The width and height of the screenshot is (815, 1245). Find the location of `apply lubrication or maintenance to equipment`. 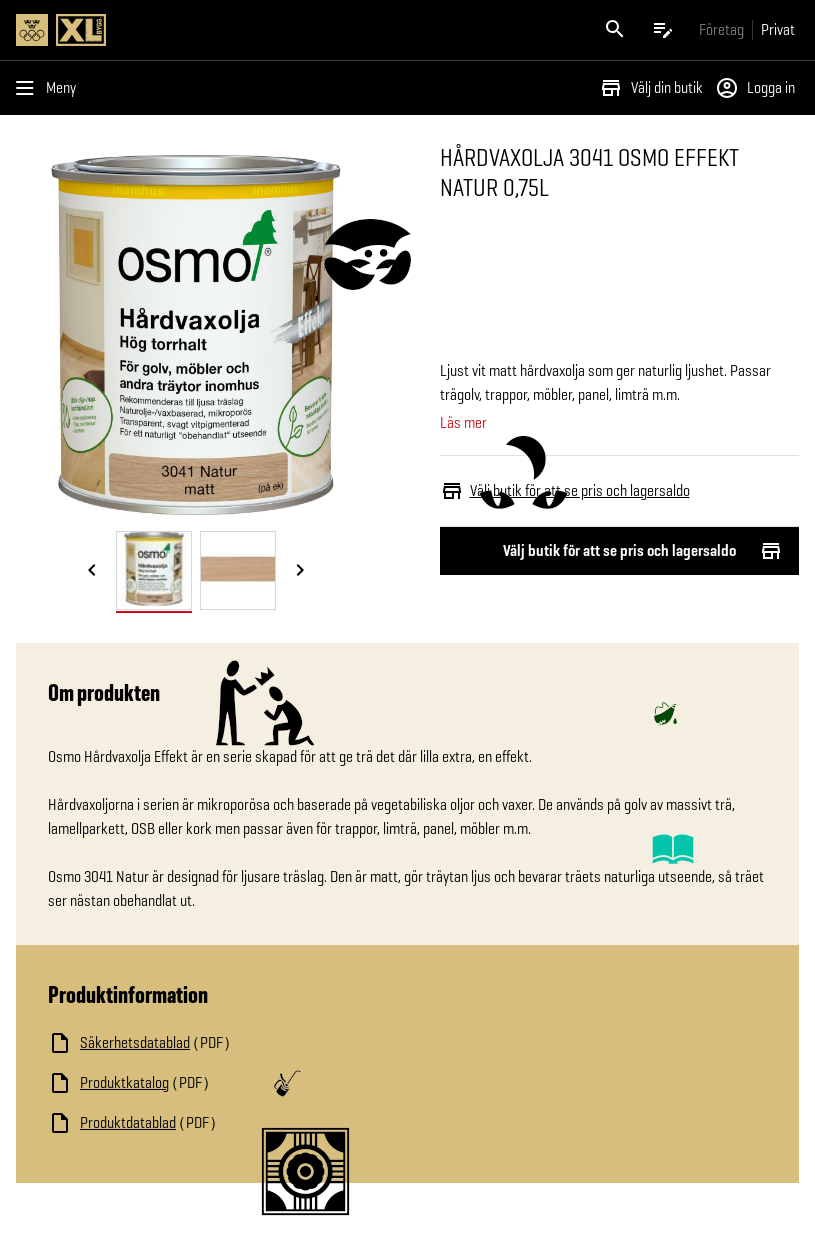

apply lubrication or maintenance to equipment is located at coordinates (287, 1083).